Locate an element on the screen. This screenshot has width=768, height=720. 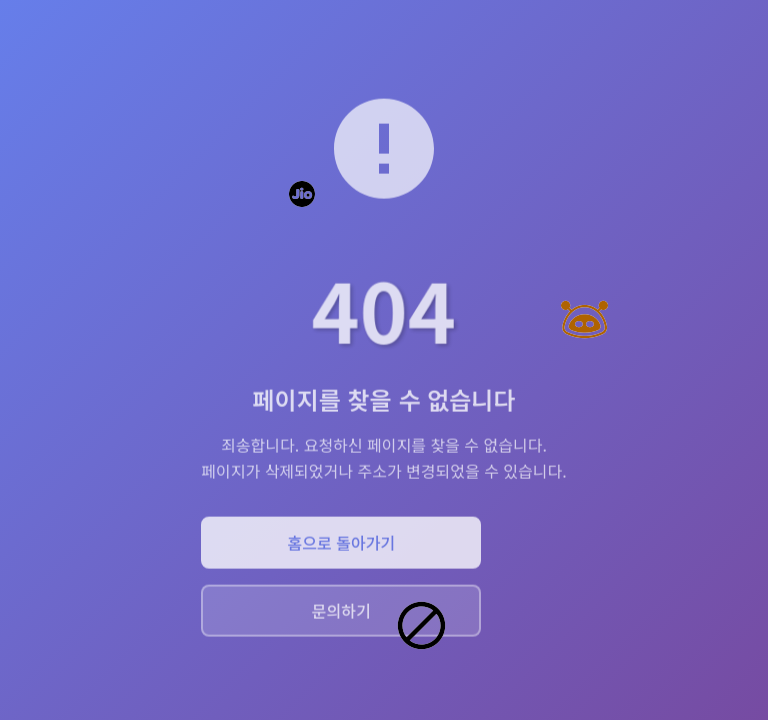
alby browser extension logo is located at coordinates (584, 319).